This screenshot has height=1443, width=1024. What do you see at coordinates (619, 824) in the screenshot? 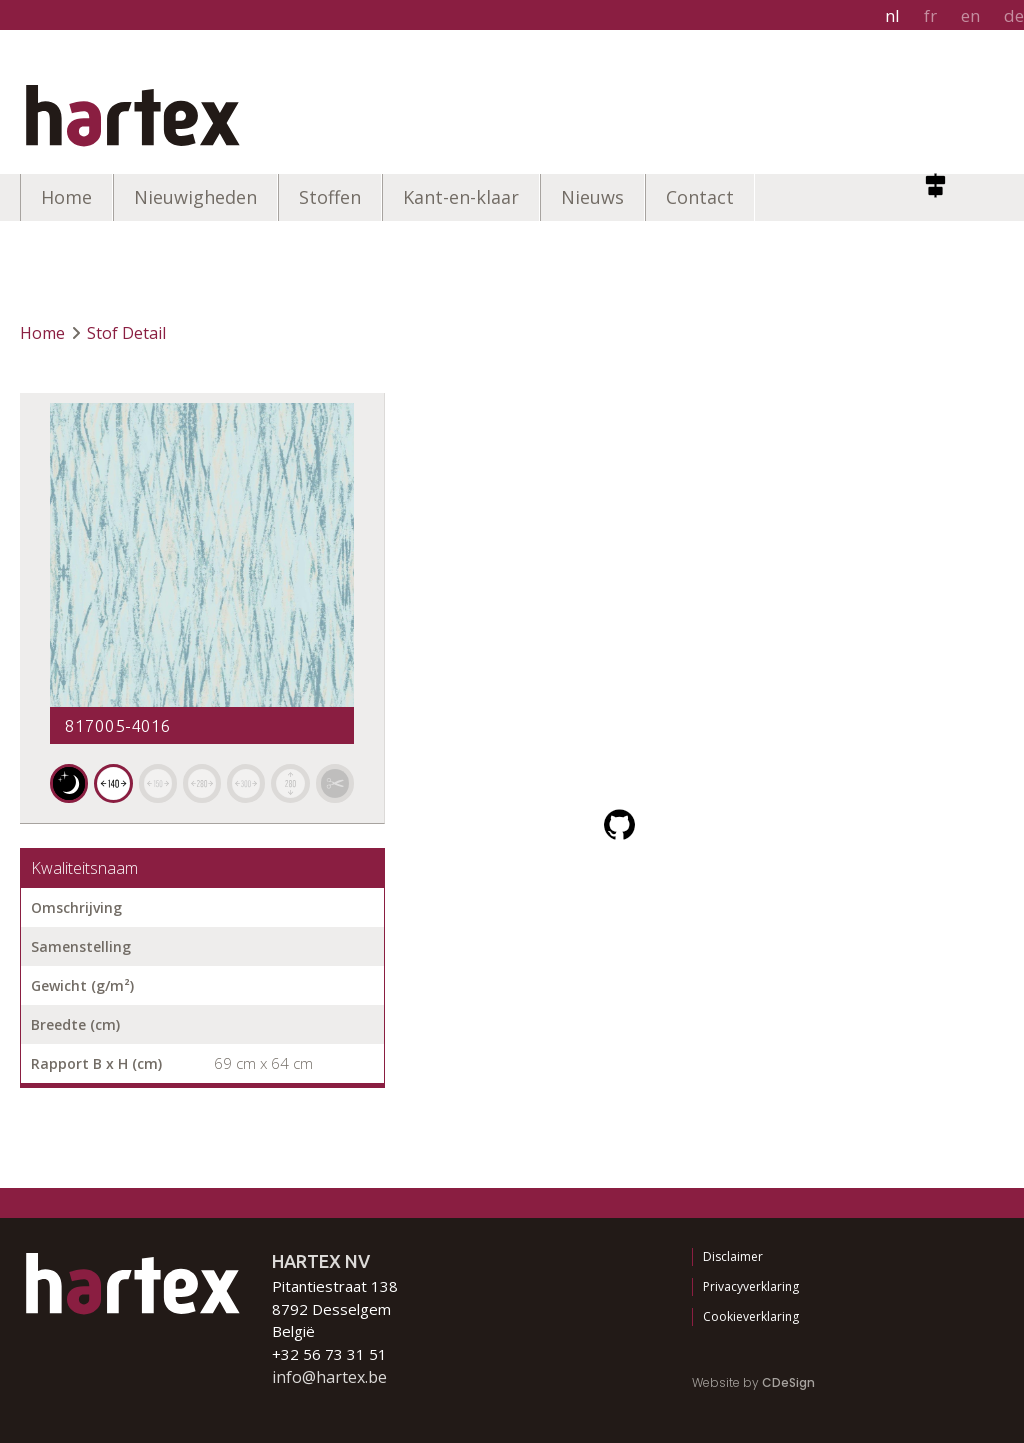
I see `visit github profile or repository` at bounding box center [619, 824].